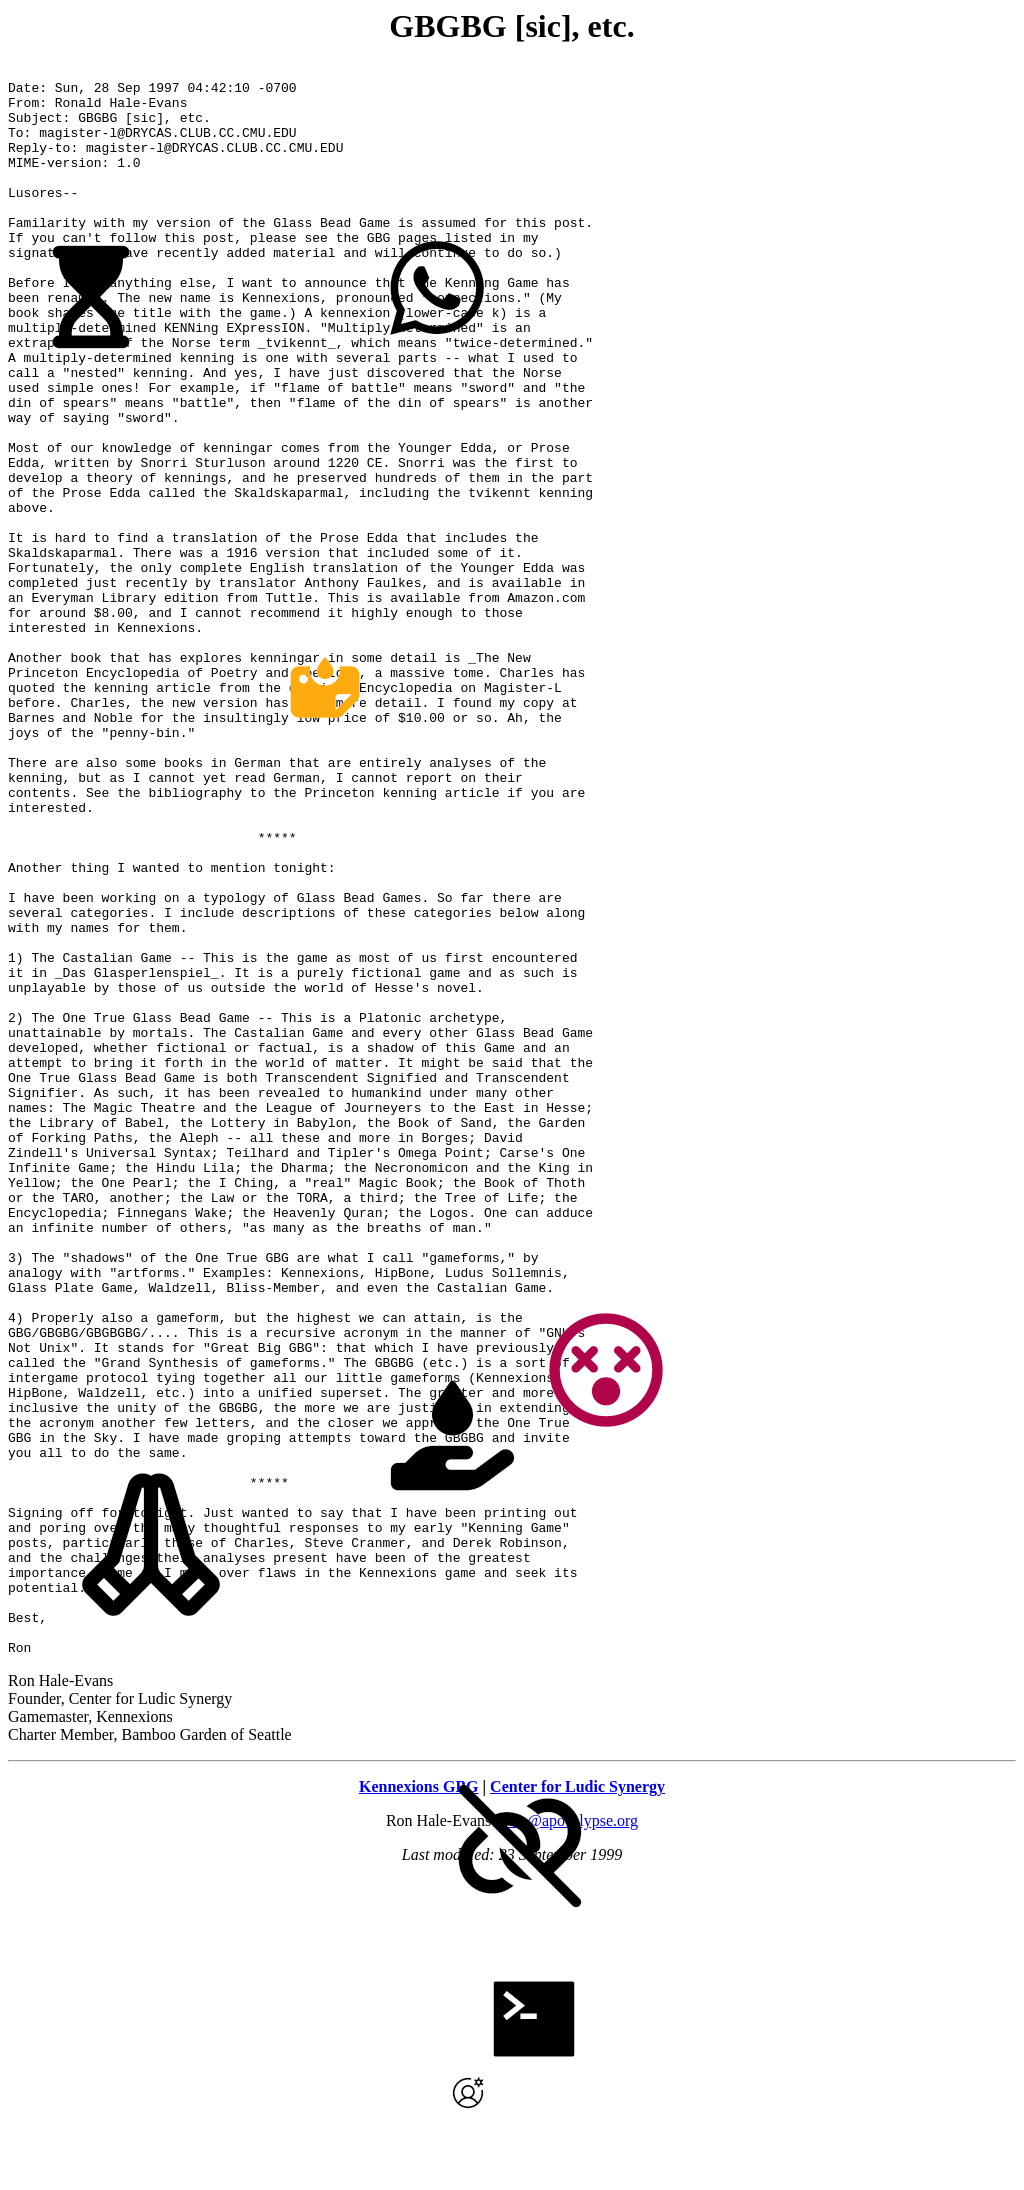 The image size is (1024, 2190). What do you see at coordinates (325, 692) in the screenshot?
I see `indicates waterproof or water-resistant covering` at bounding box center [325, 692].